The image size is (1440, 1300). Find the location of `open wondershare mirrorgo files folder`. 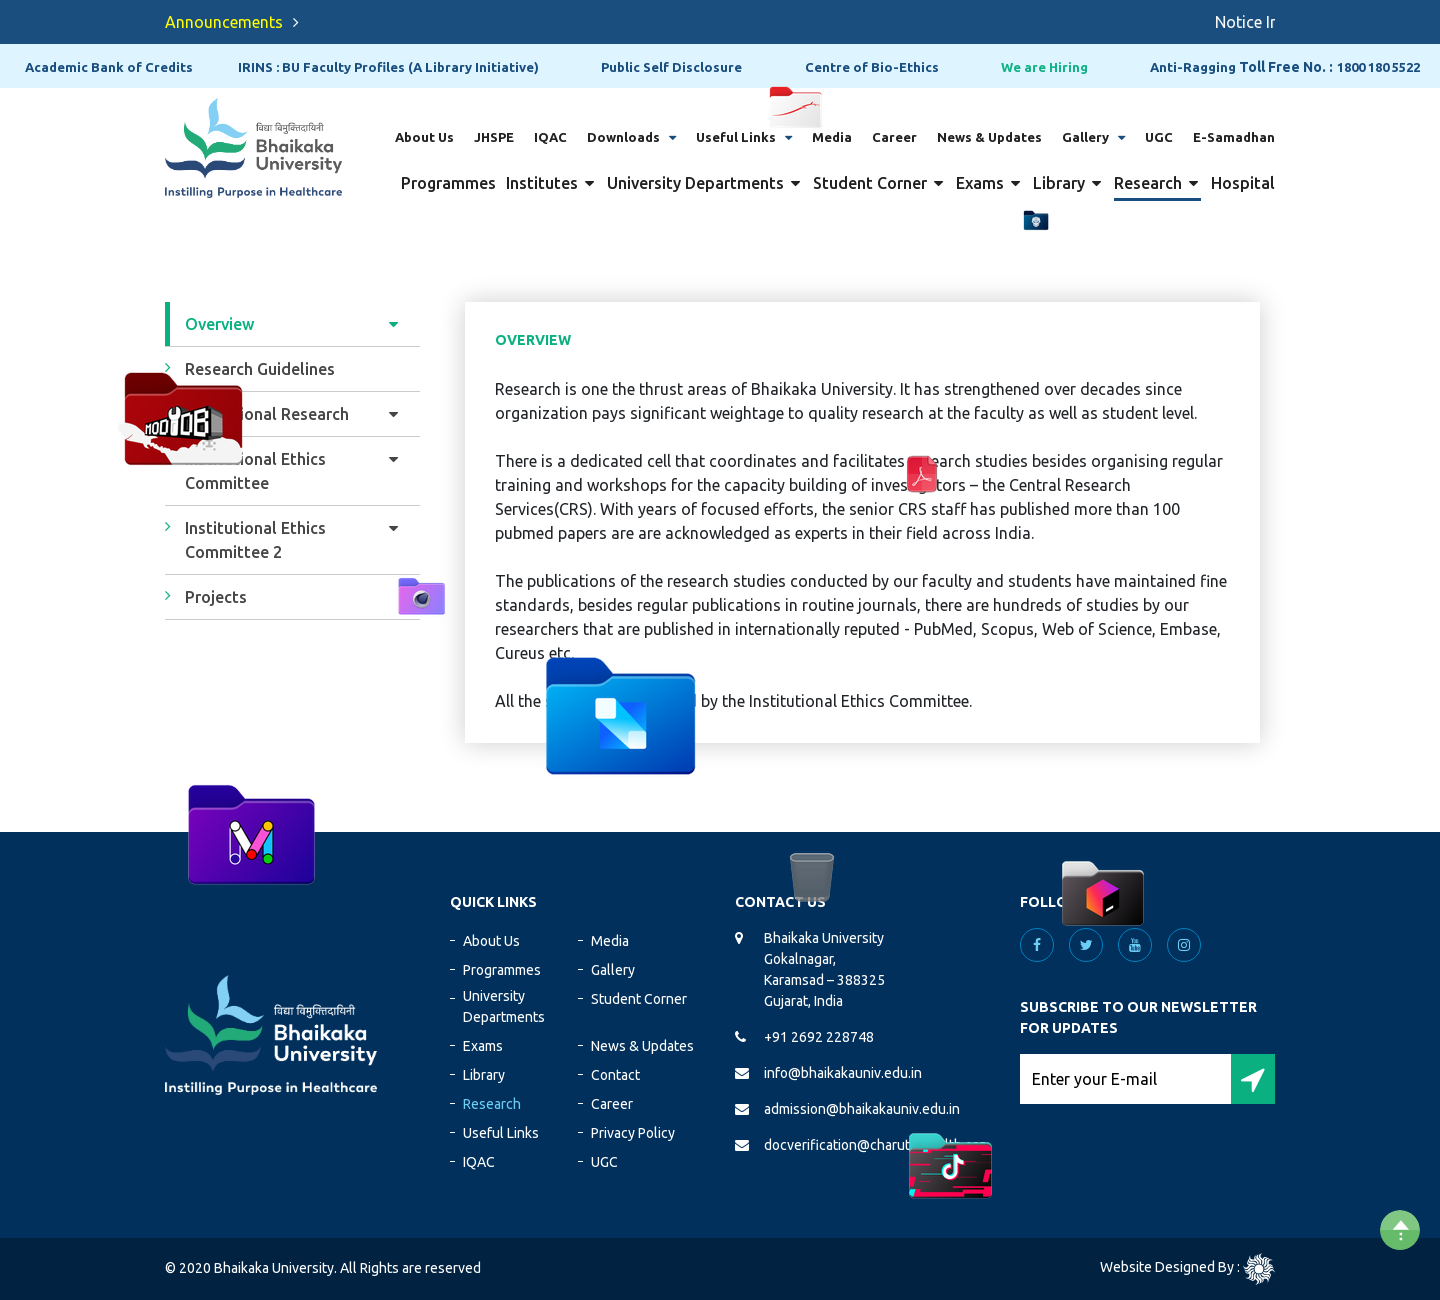

open wondershare mirrorgo files folder is located at coordinates (620, 720).